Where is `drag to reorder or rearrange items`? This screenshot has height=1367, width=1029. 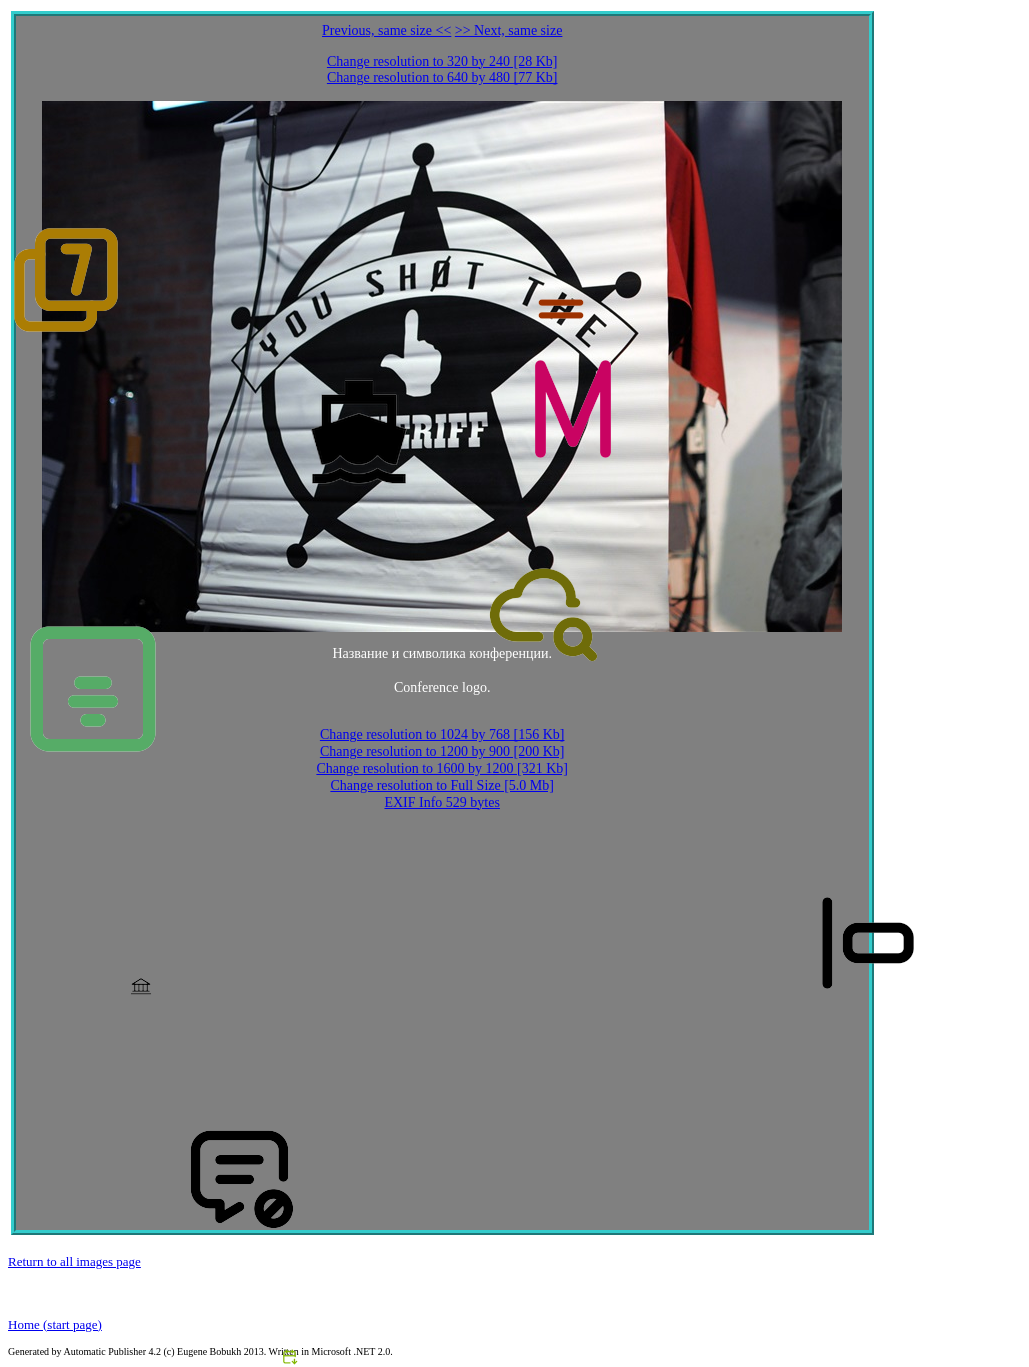
drag to reorder or rearrange items is located at coordinates (561, 309).